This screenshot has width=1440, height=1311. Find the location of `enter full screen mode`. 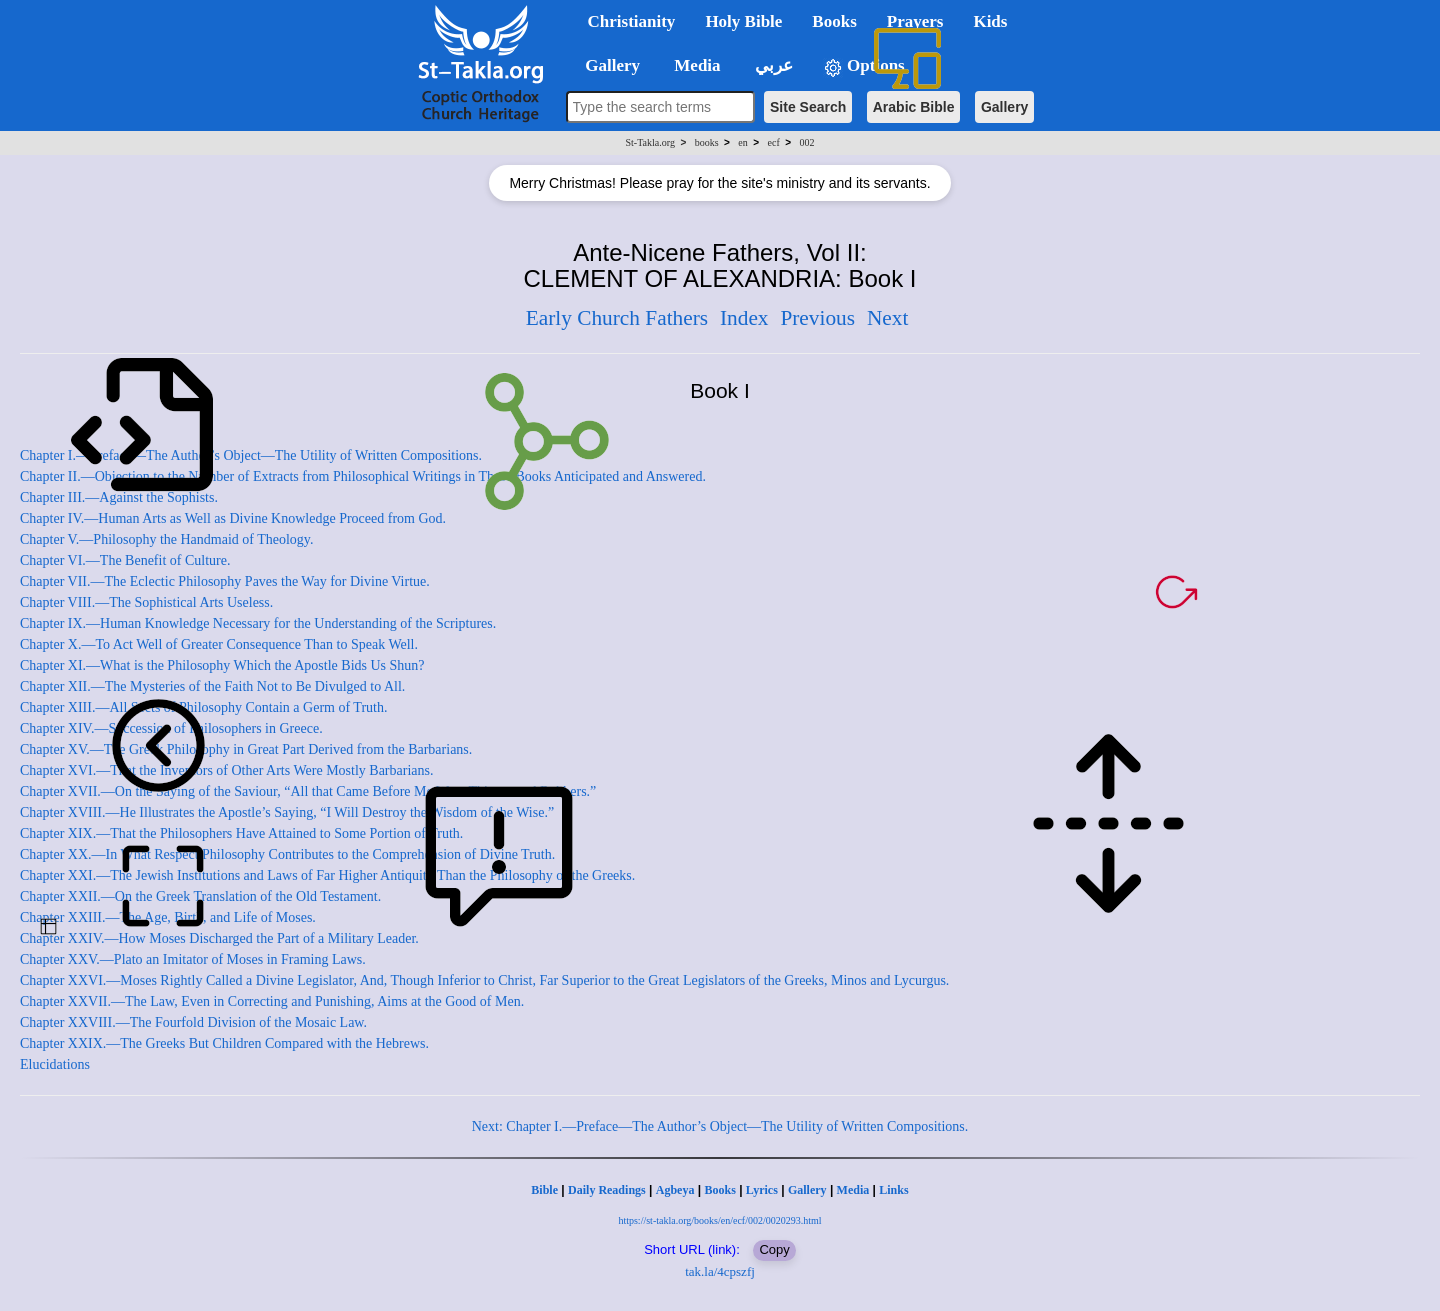

enter full screen mode is located at coordinates (163, 886).